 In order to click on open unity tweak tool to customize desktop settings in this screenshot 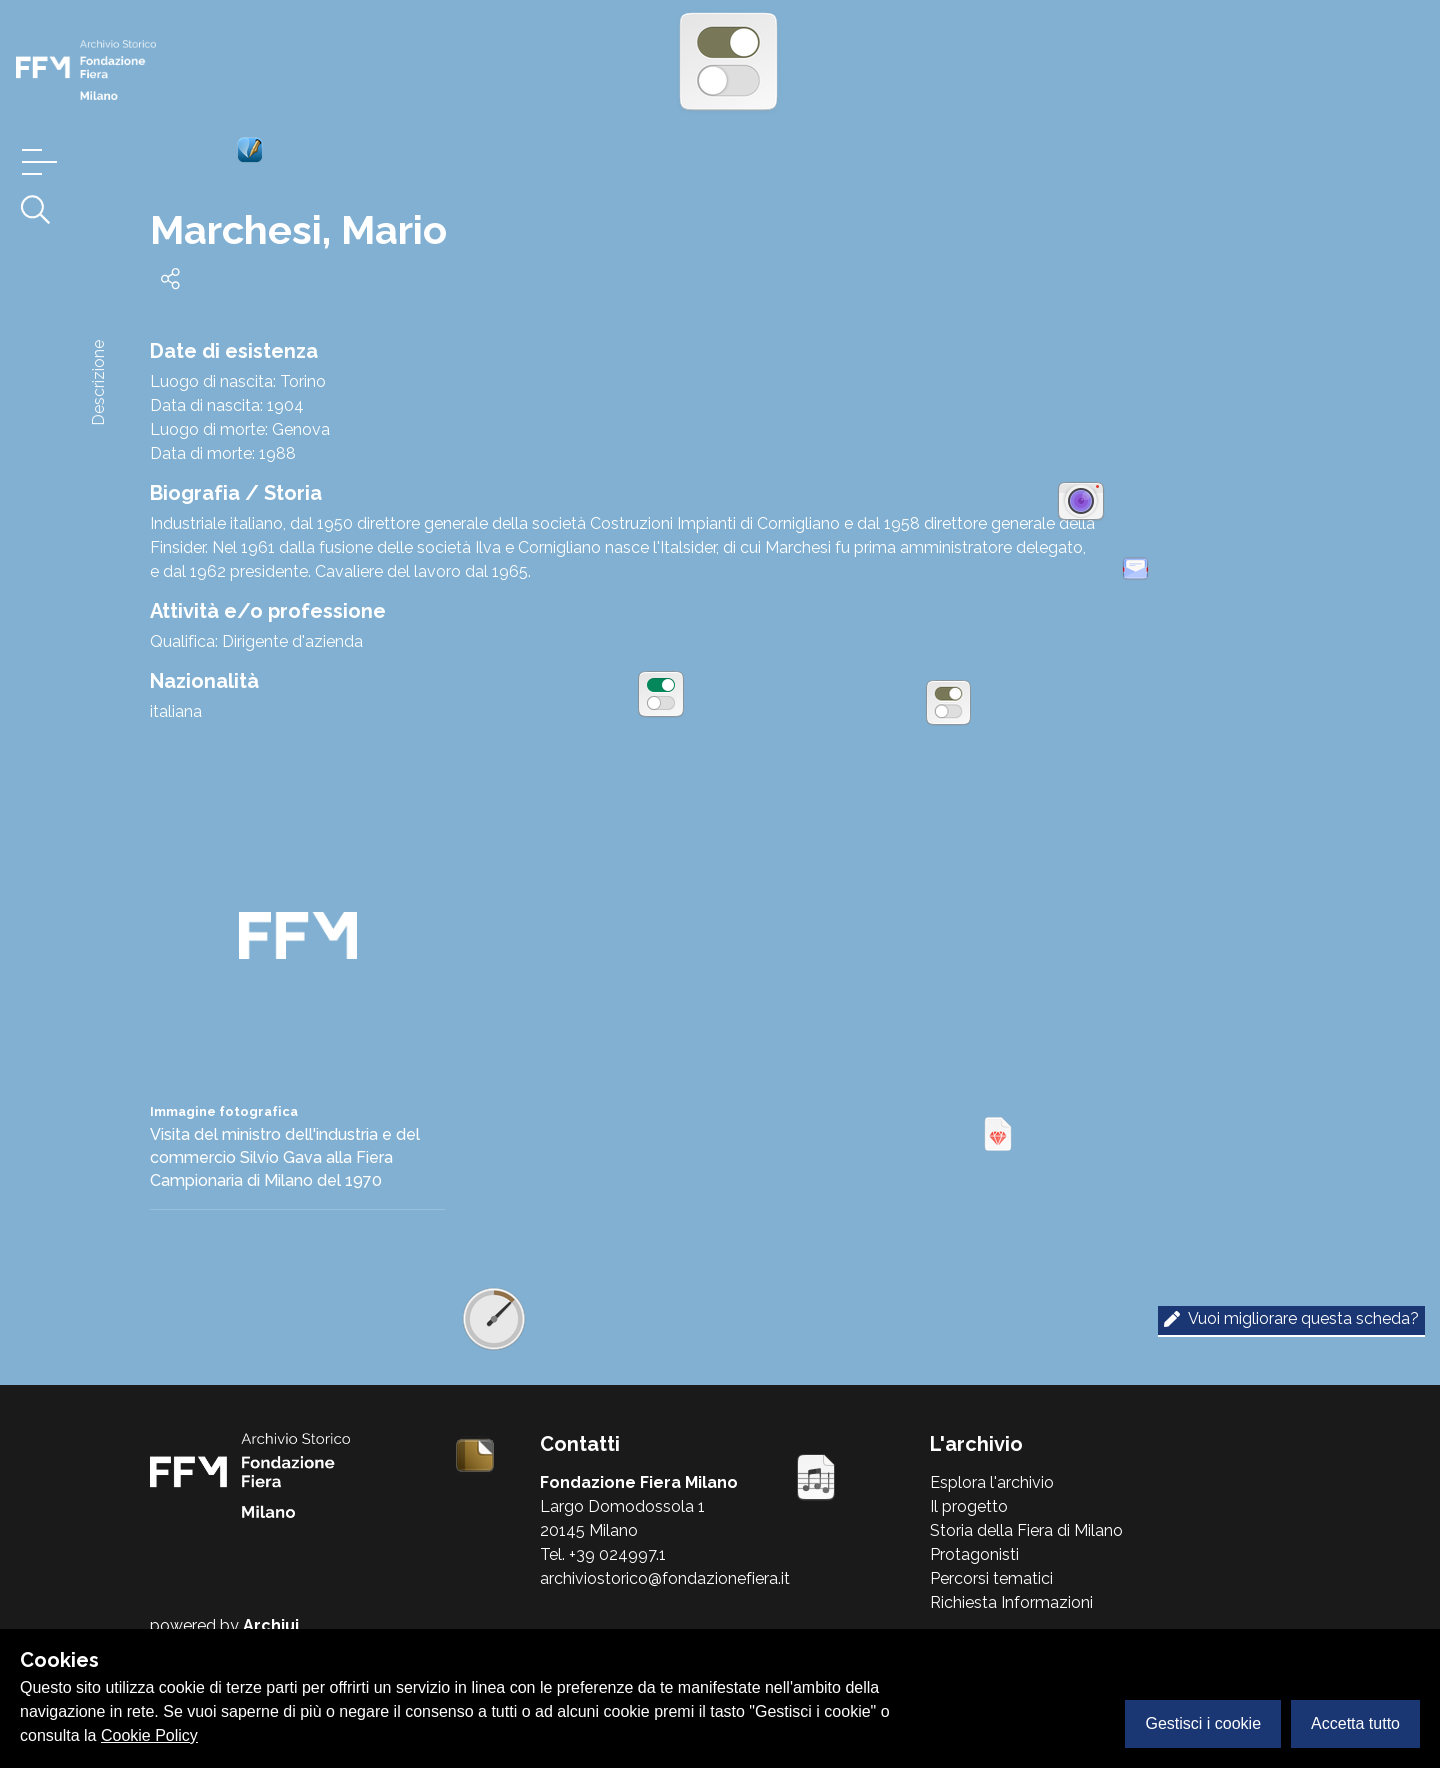, I will do `click(728, 61)`.